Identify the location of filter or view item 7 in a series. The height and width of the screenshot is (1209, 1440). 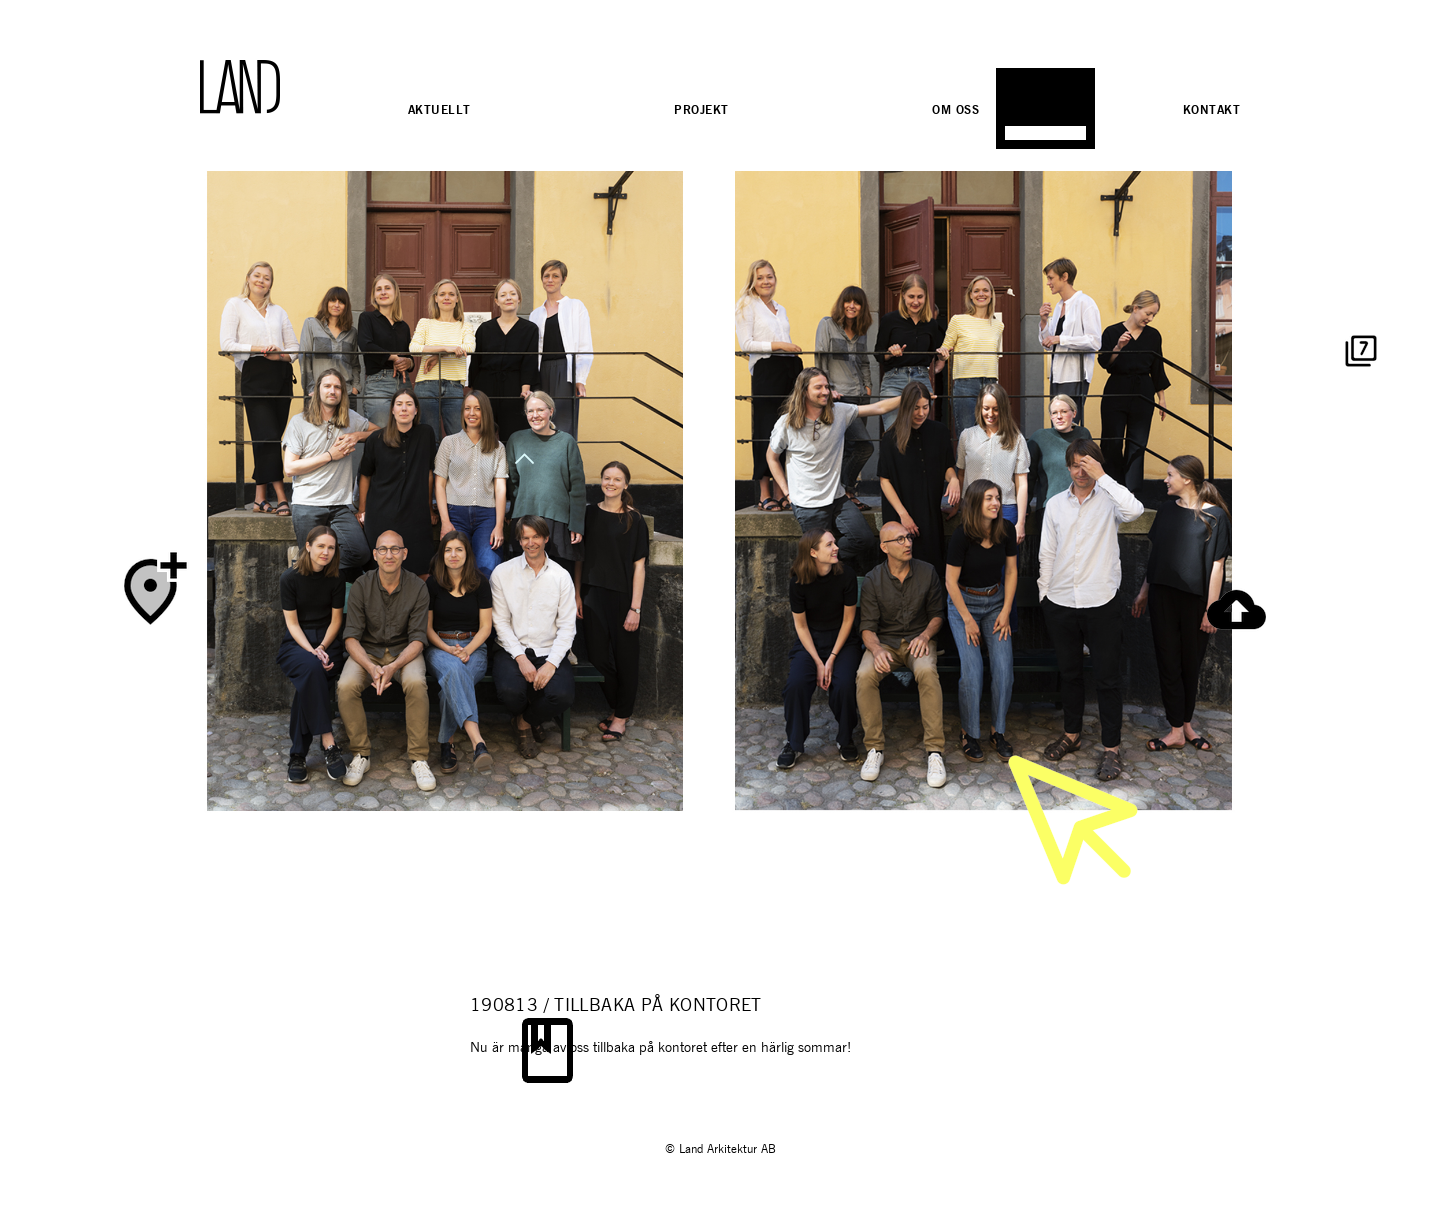
(1361, 351).